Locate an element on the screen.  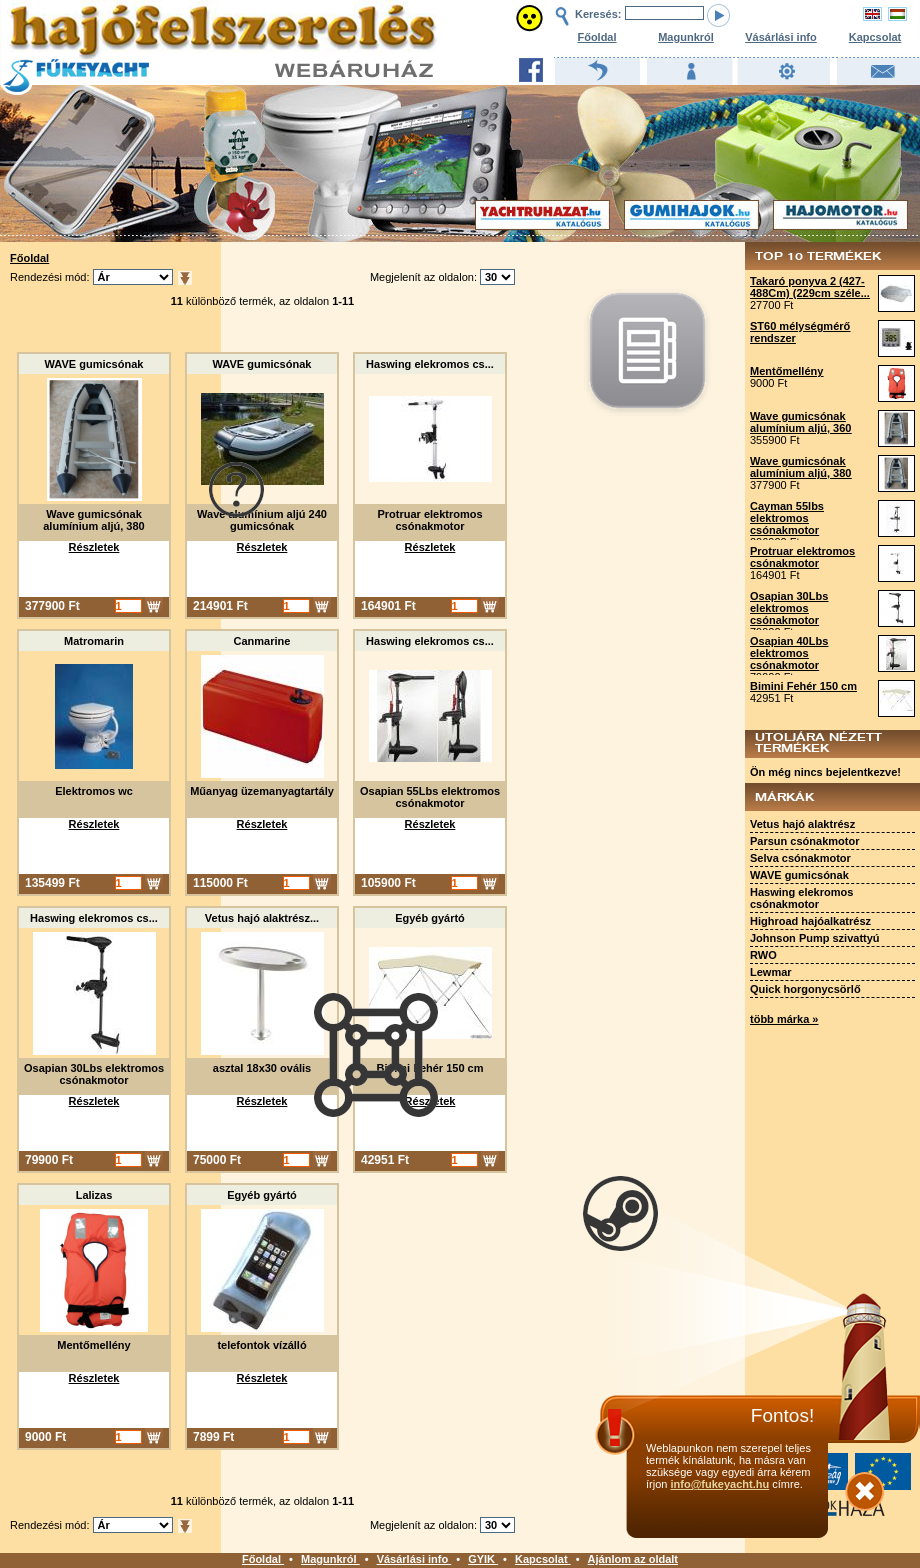
open steam gaming platform is located at coordinates (620, 1213).